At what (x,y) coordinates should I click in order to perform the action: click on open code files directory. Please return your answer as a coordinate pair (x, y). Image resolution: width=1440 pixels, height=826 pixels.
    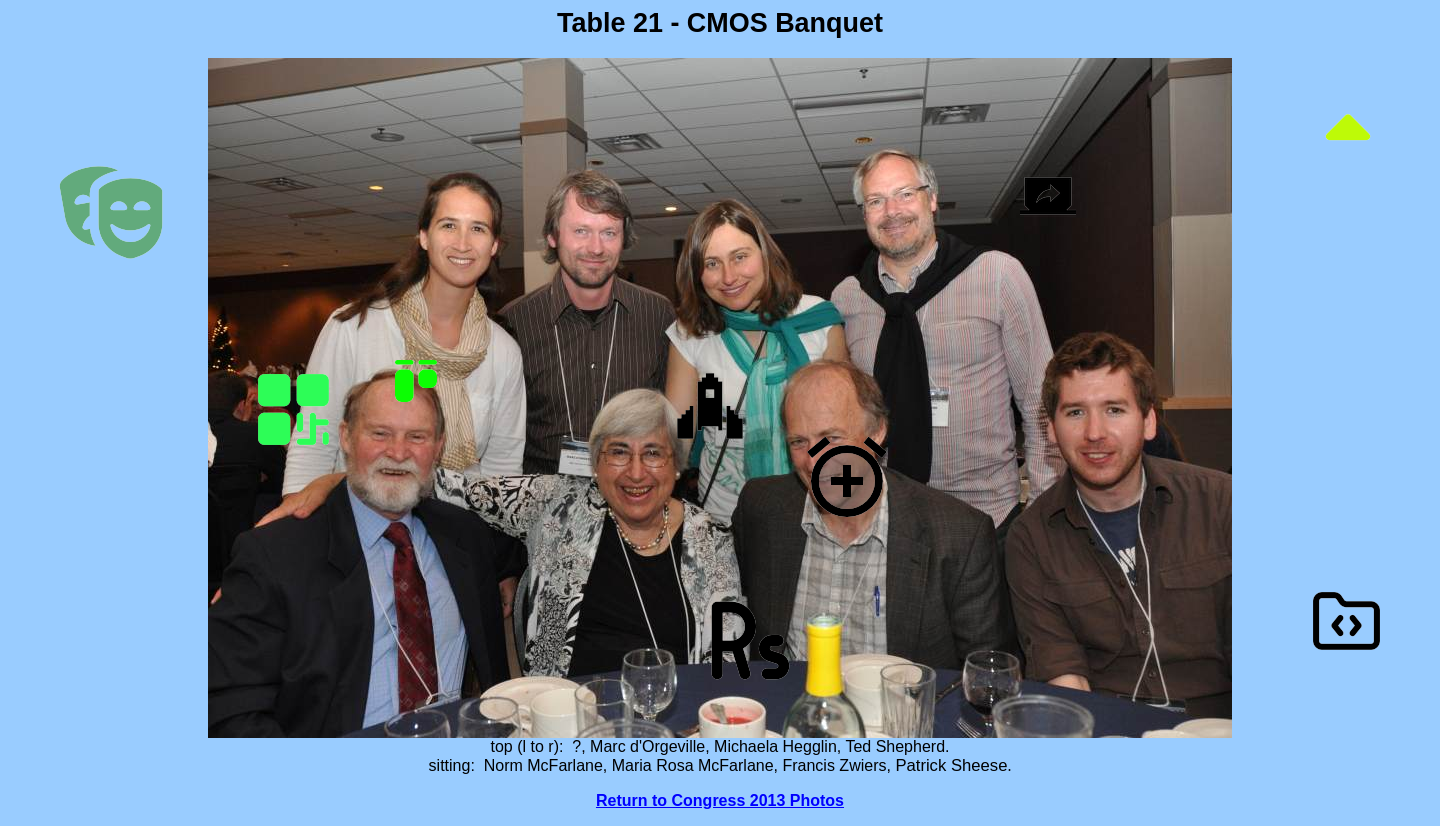
    Looking at the image, I should click on (1346, 622).